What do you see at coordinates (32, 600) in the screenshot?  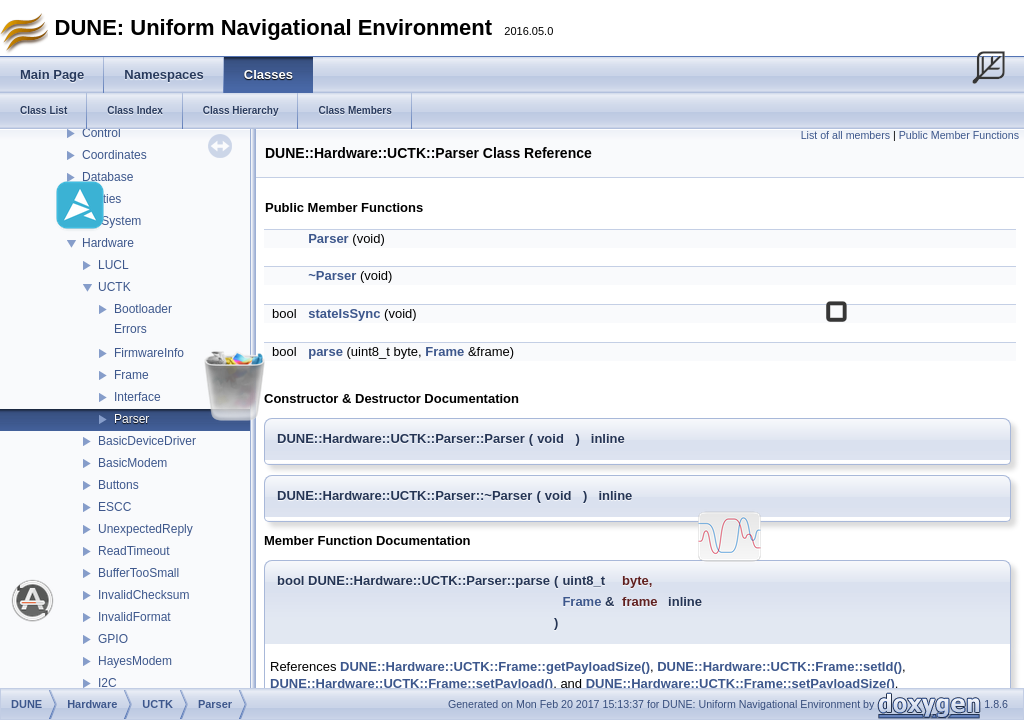 I see `open the system software update application` at bounding box center [32, 600].